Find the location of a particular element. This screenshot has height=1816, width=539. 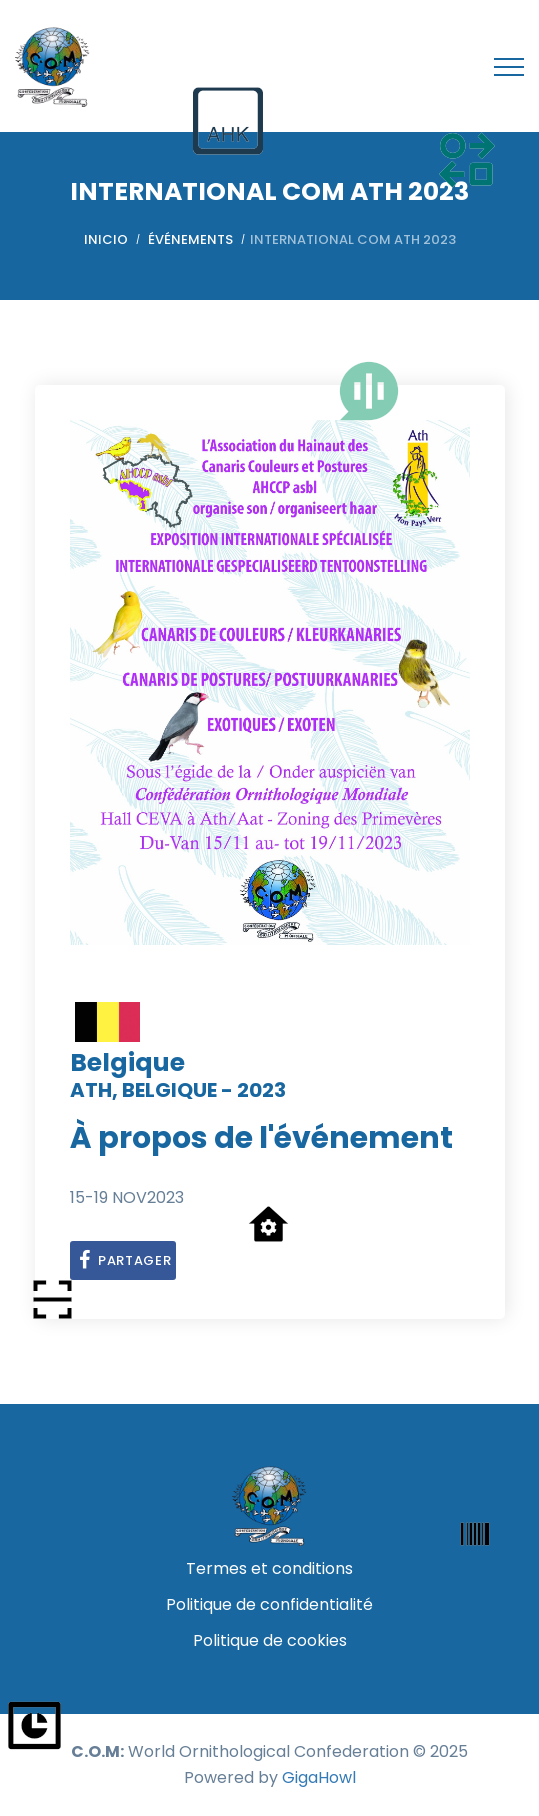

access home or house settings is located at coordinates (268, 1225).